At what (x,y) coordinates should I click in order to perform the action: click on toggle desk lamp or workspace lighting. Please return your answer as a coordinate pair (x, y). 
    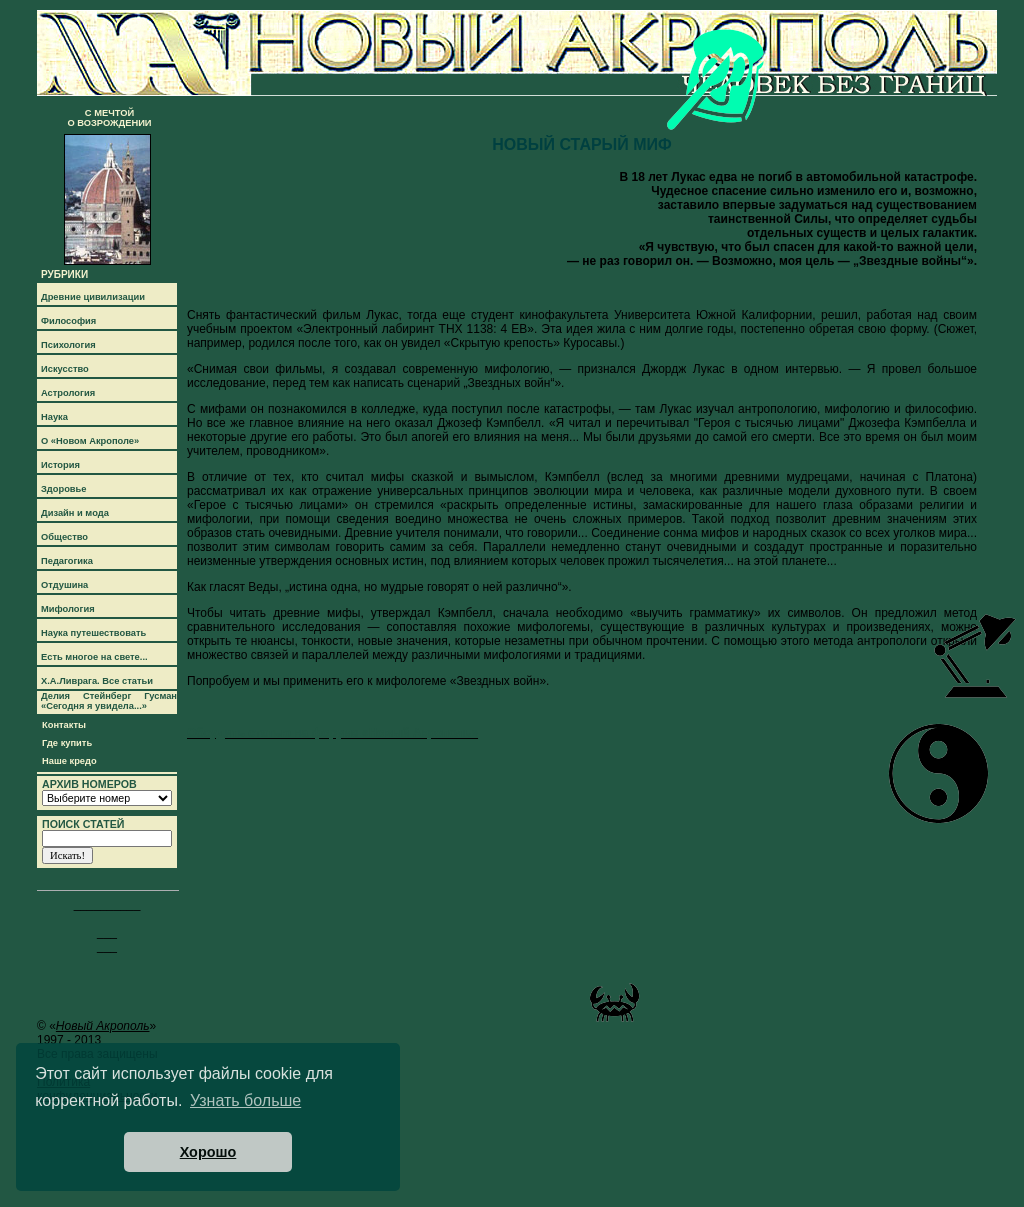
    Looking at the image, I should click on (976, 656).